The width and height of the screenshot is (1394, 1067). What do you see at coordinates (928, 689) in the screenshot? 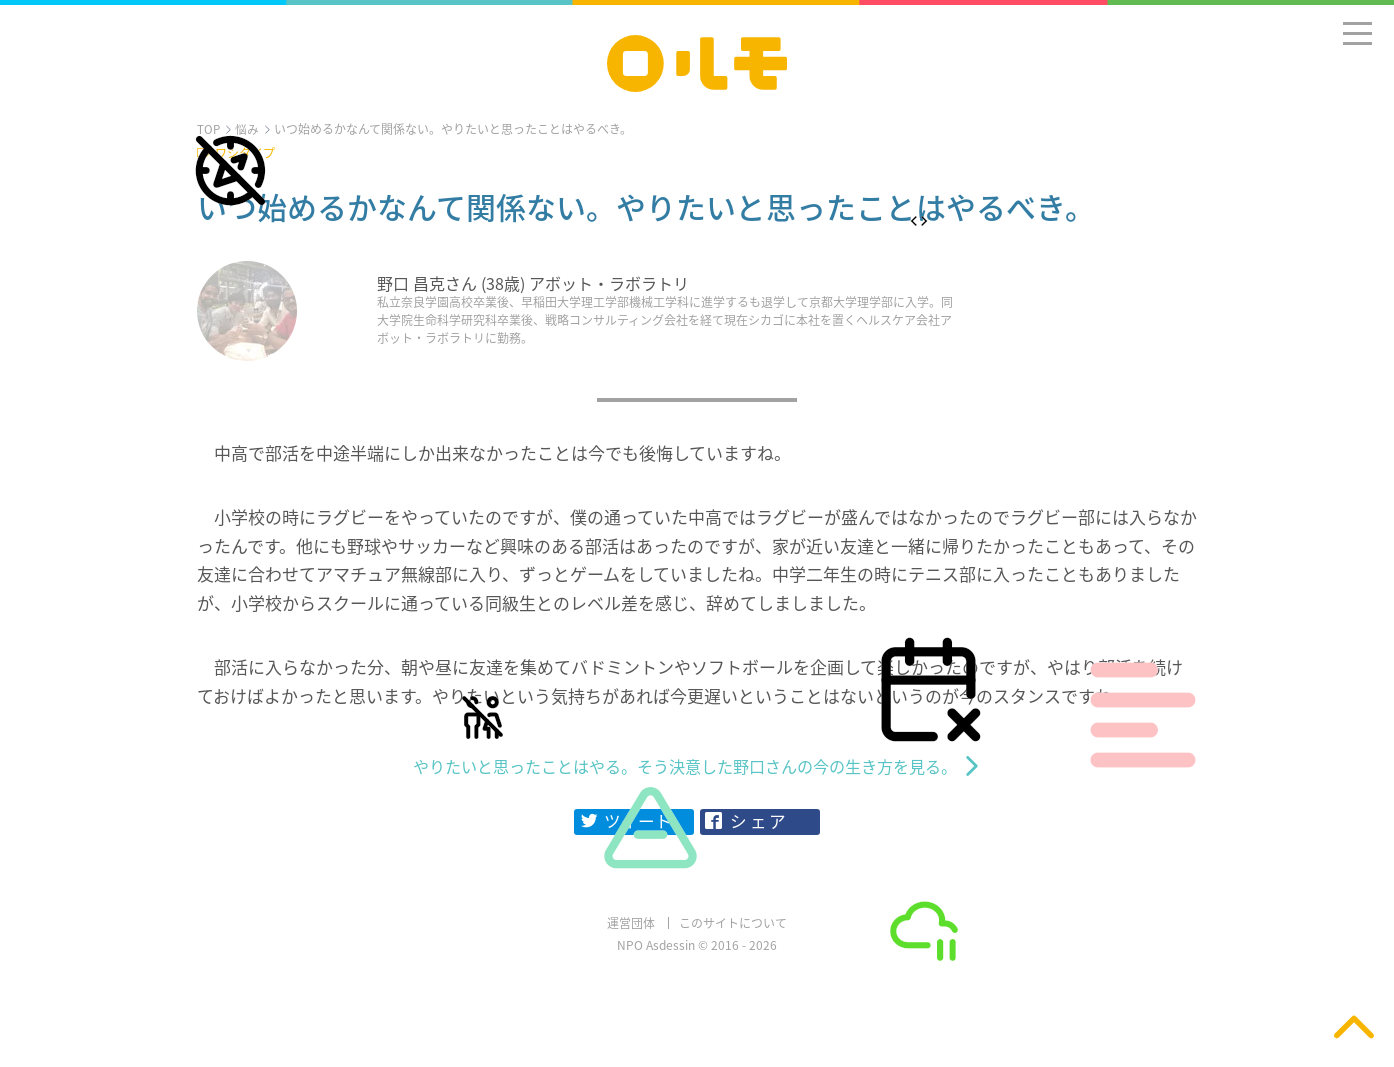
I see `cancel or delete a scheduled event` at bounding box center [928, 689].